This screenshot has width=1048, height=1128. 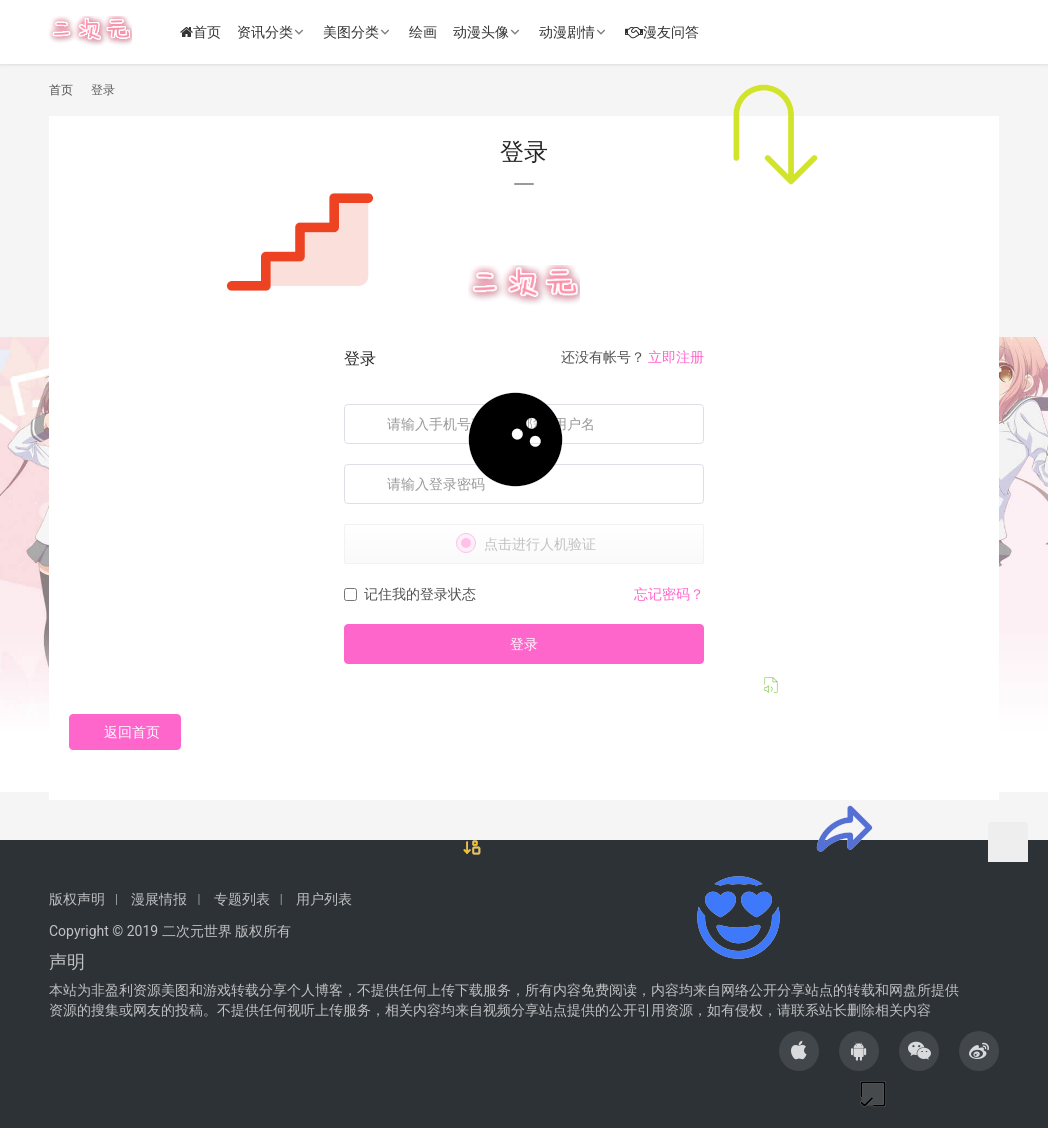 I want to click on share content with others, so click(x=844, y=831).